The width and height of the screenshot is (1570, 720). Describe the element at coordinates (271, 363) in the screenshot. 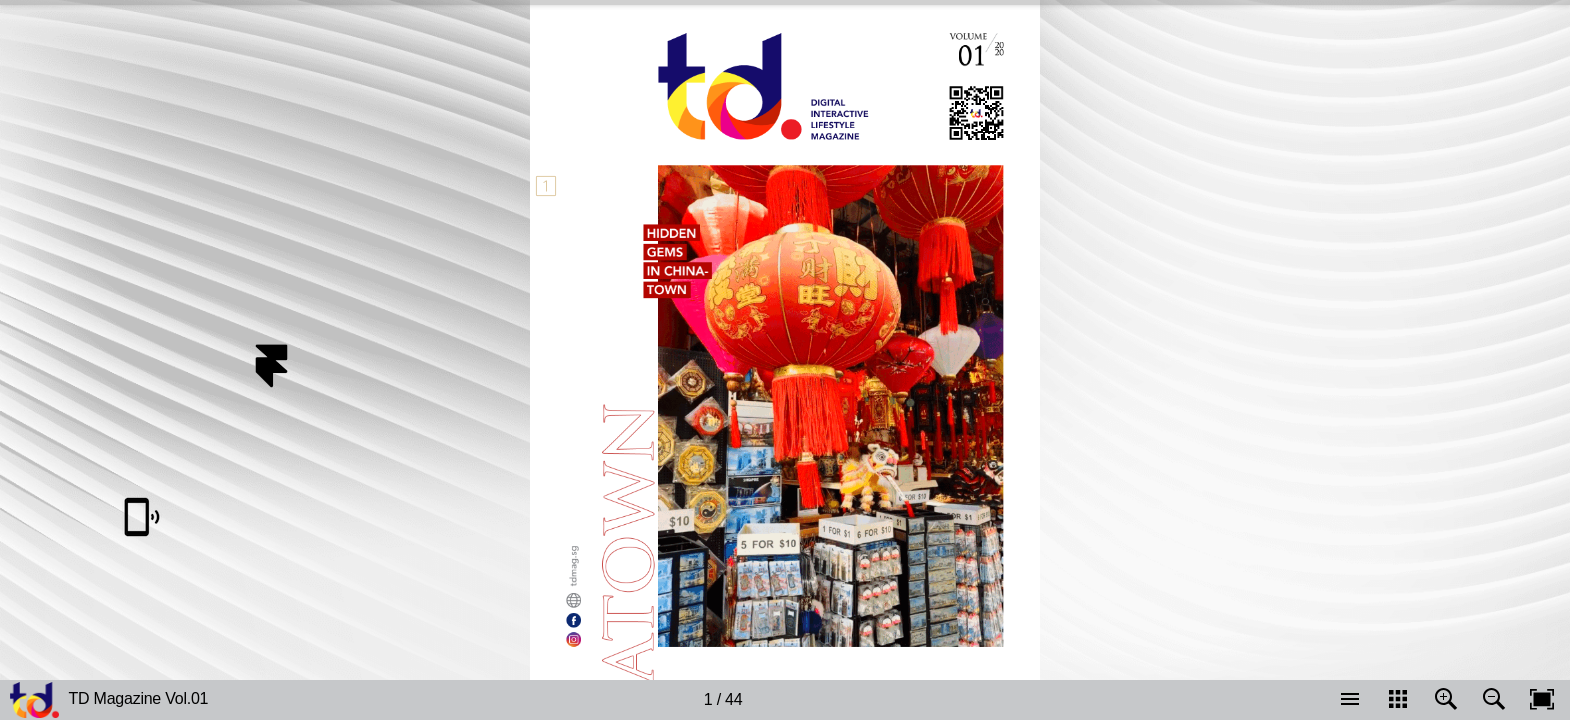

I see `open framer app` at that location.